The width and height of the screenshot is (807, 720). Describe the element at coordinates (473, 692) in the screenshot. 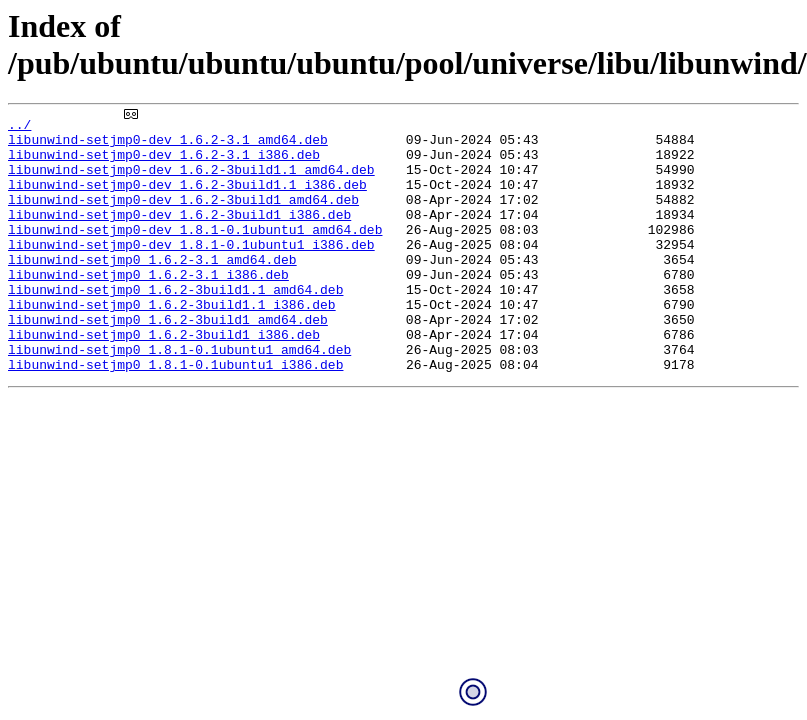

I see `select a single option from a list` at that location.